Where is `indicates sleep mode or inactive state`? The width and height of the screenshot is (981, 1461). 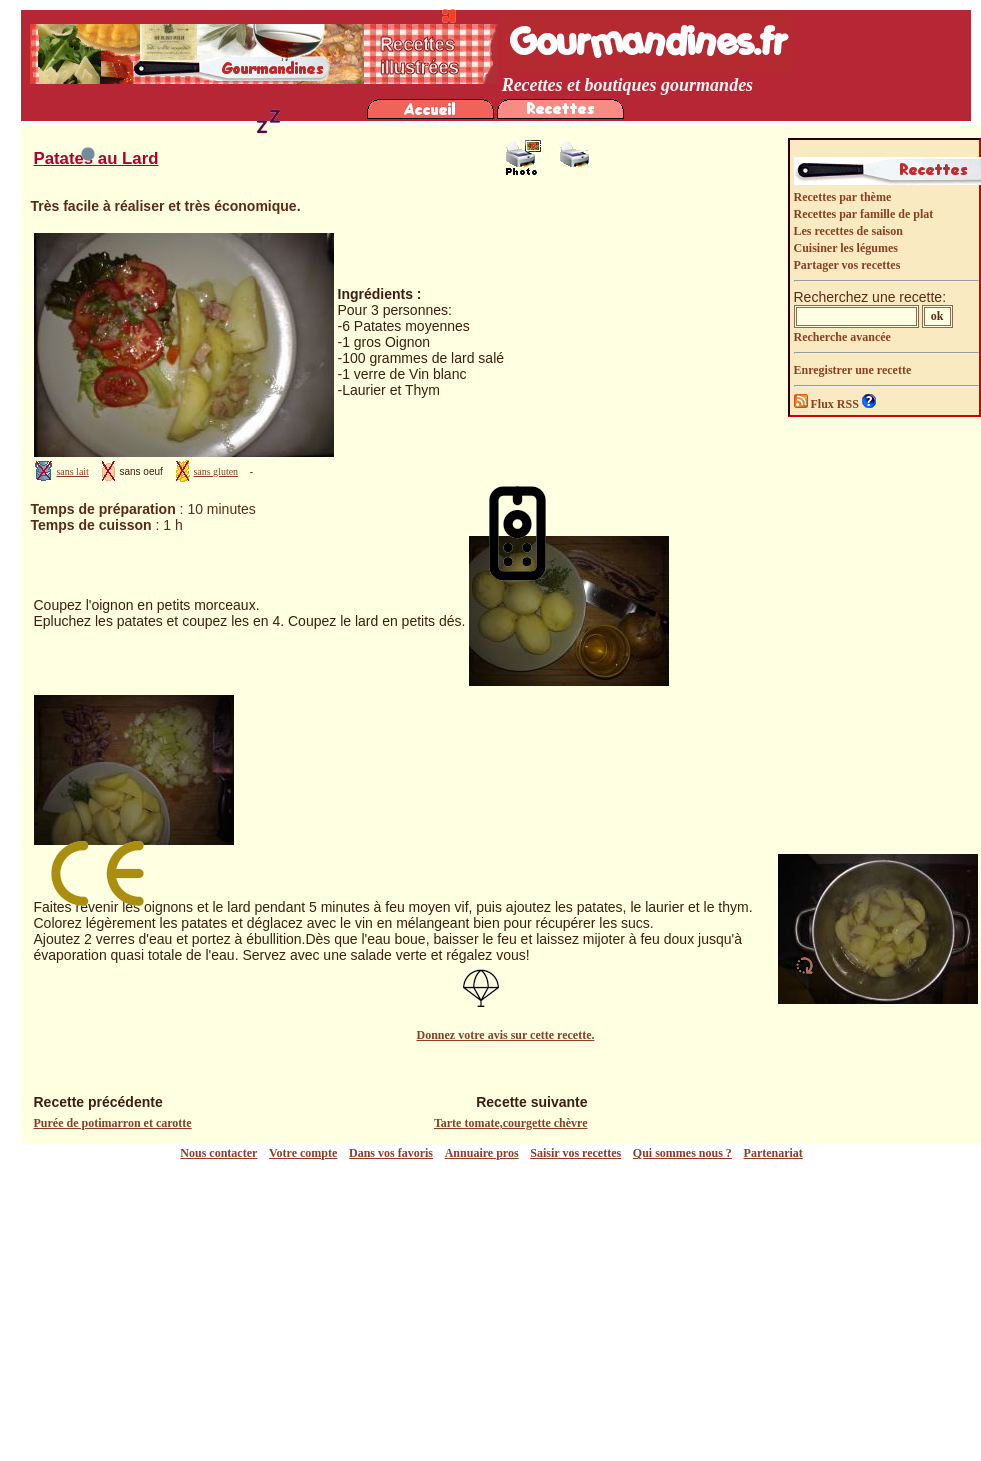 indicates sleep mode or inactive state is located at coordinates (268, 121).